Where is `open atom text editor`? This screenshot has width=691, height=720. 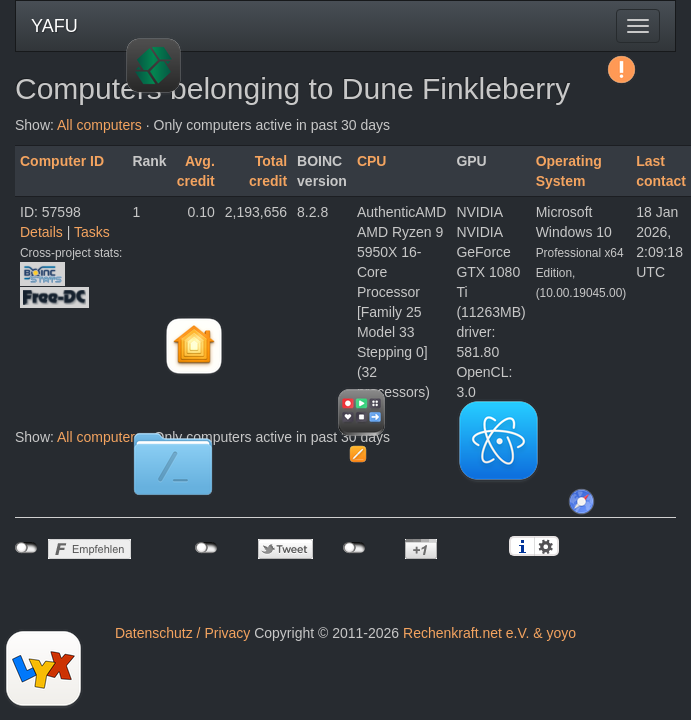
open atom text editor is located at coordinates (498, 440).